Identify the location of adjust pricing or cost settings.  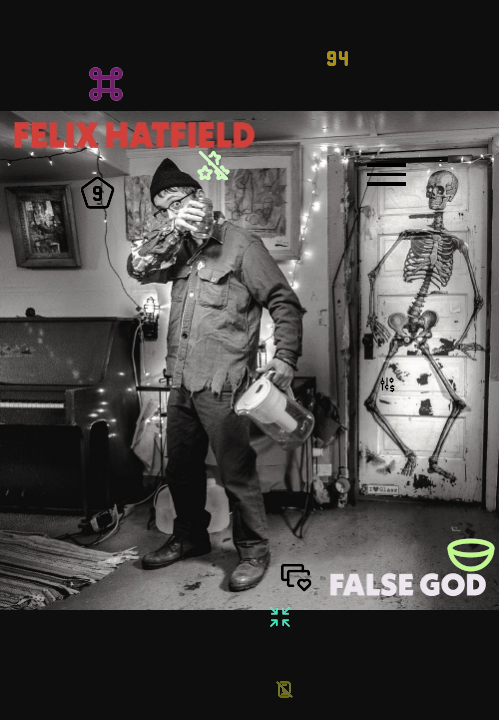
(387, 384).